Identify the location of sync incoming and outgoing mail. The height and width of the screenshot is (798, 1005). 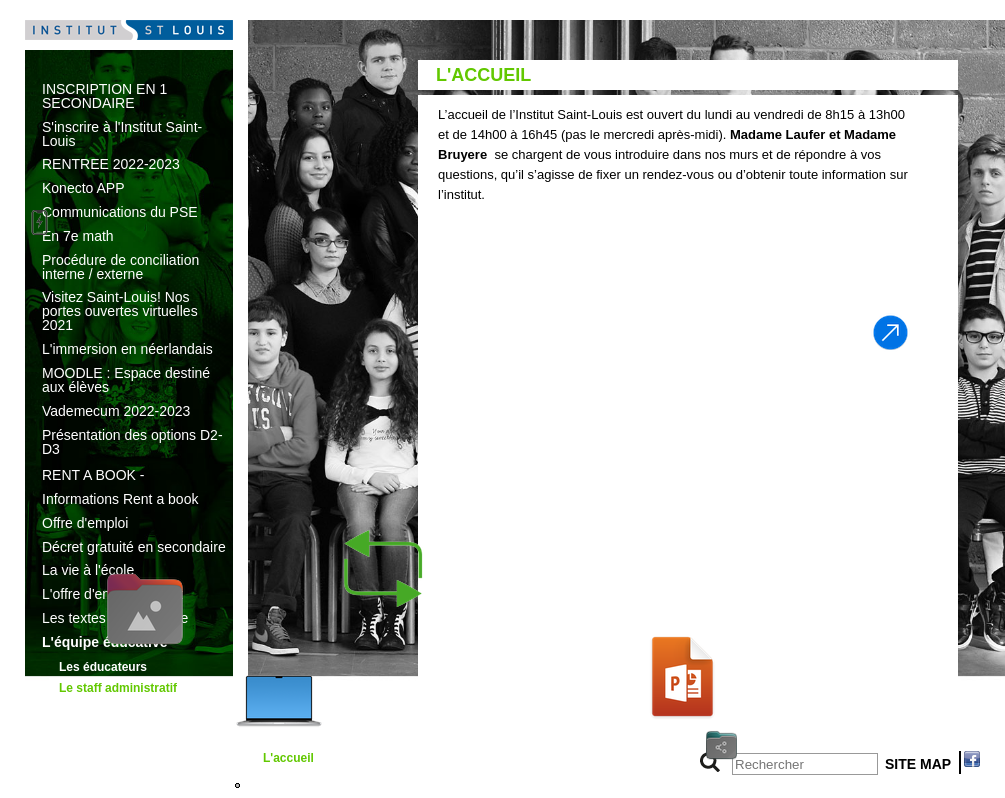
(384, 568).